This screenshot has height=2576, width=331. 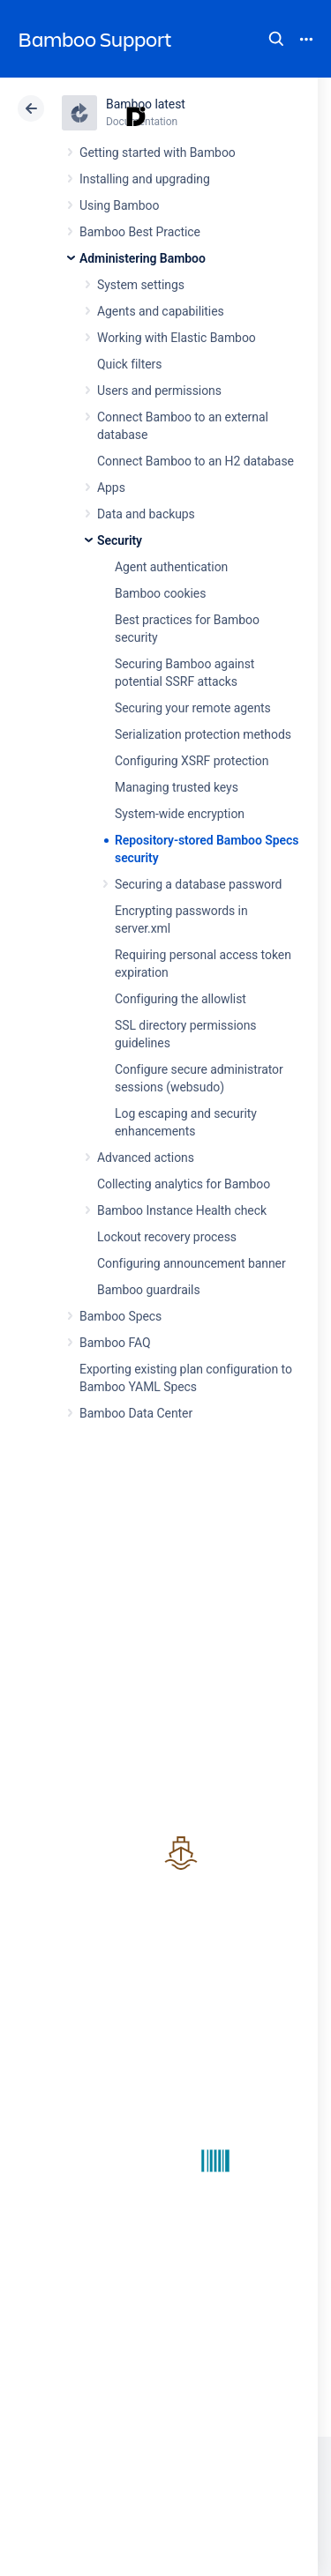 I want to click on scan a barcode, so click(x=215, y=2161).